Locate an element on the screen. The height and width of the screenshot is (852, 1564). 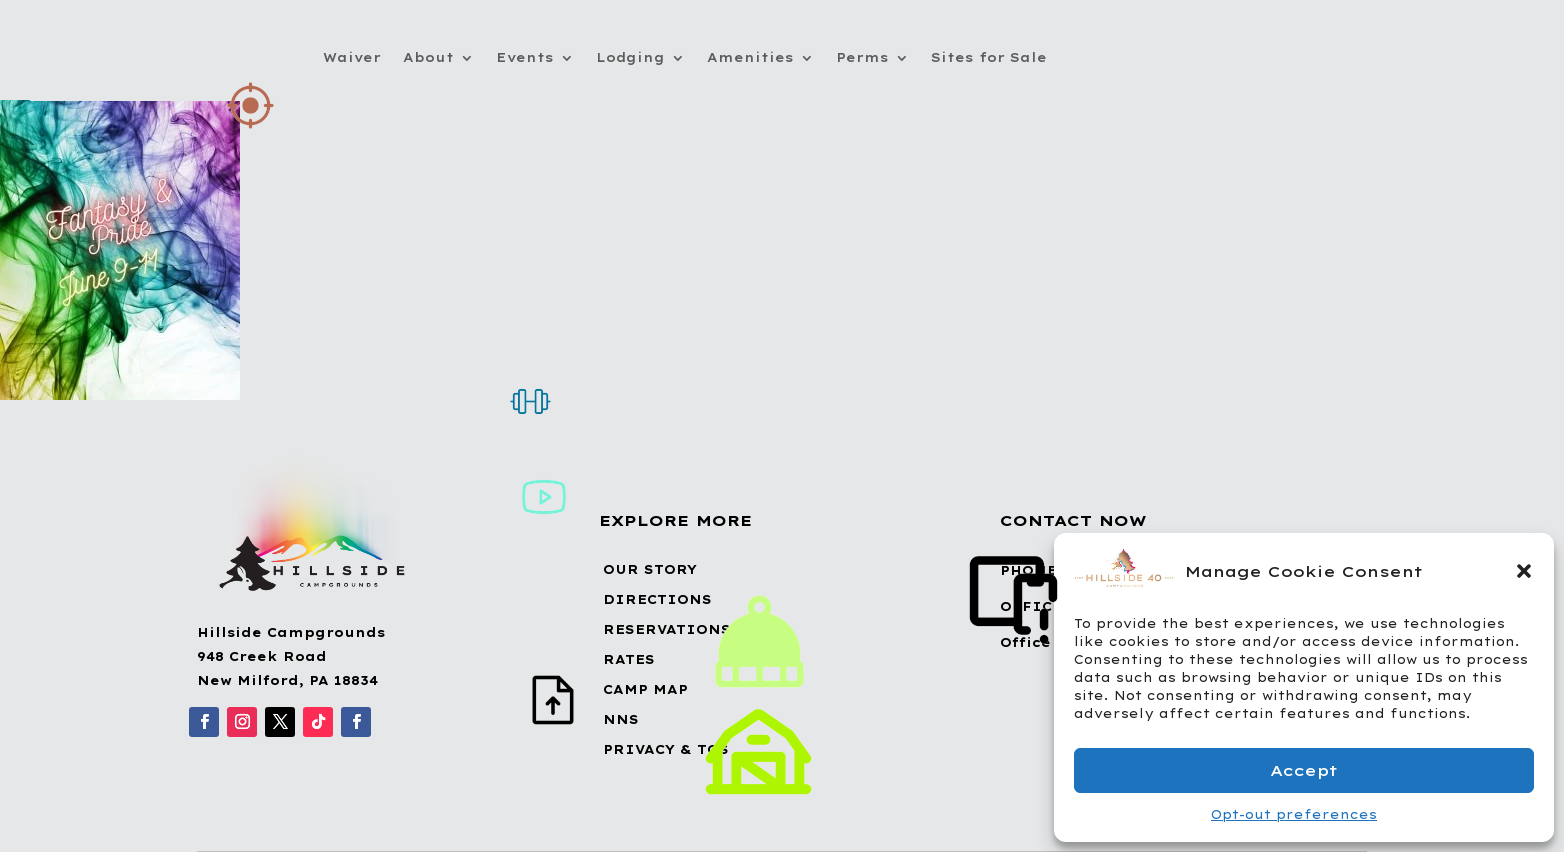
upload a file is located at coordinates (553, 700).